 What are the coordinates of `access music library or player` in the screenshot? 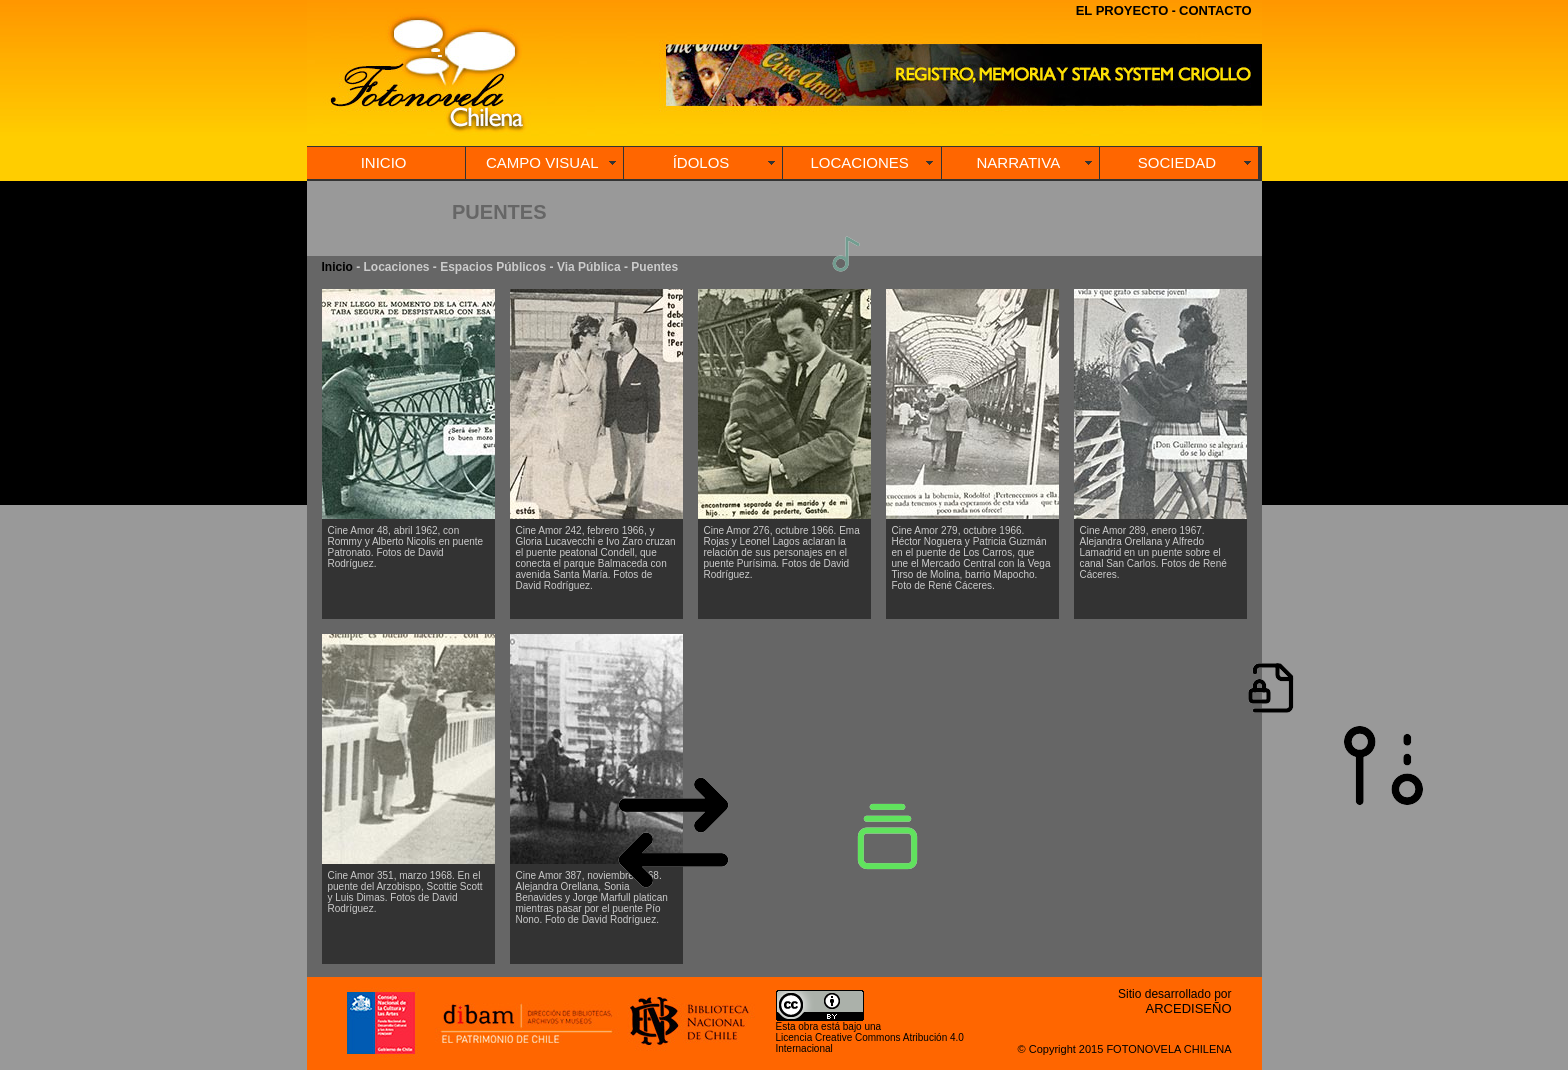 It's located at (847, 254).